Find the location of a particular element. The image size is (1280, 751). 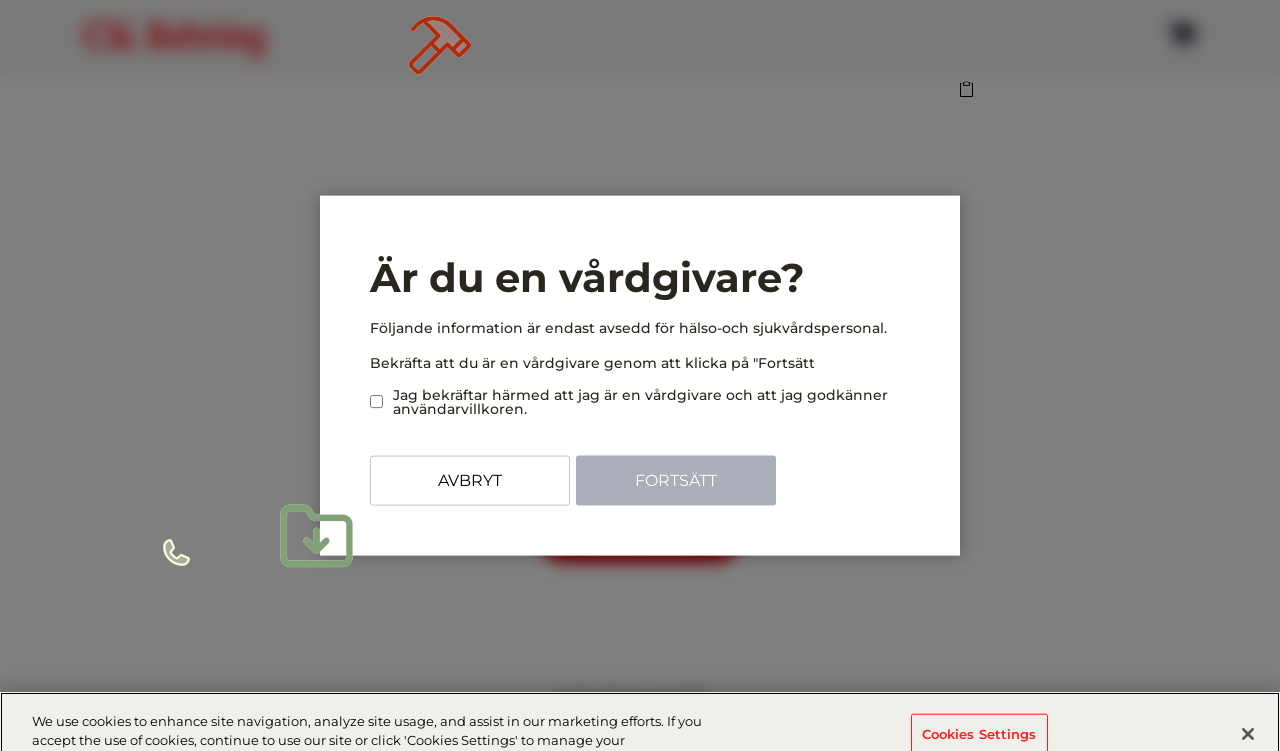

access clipboard contents is located at coordinates (966, 89).